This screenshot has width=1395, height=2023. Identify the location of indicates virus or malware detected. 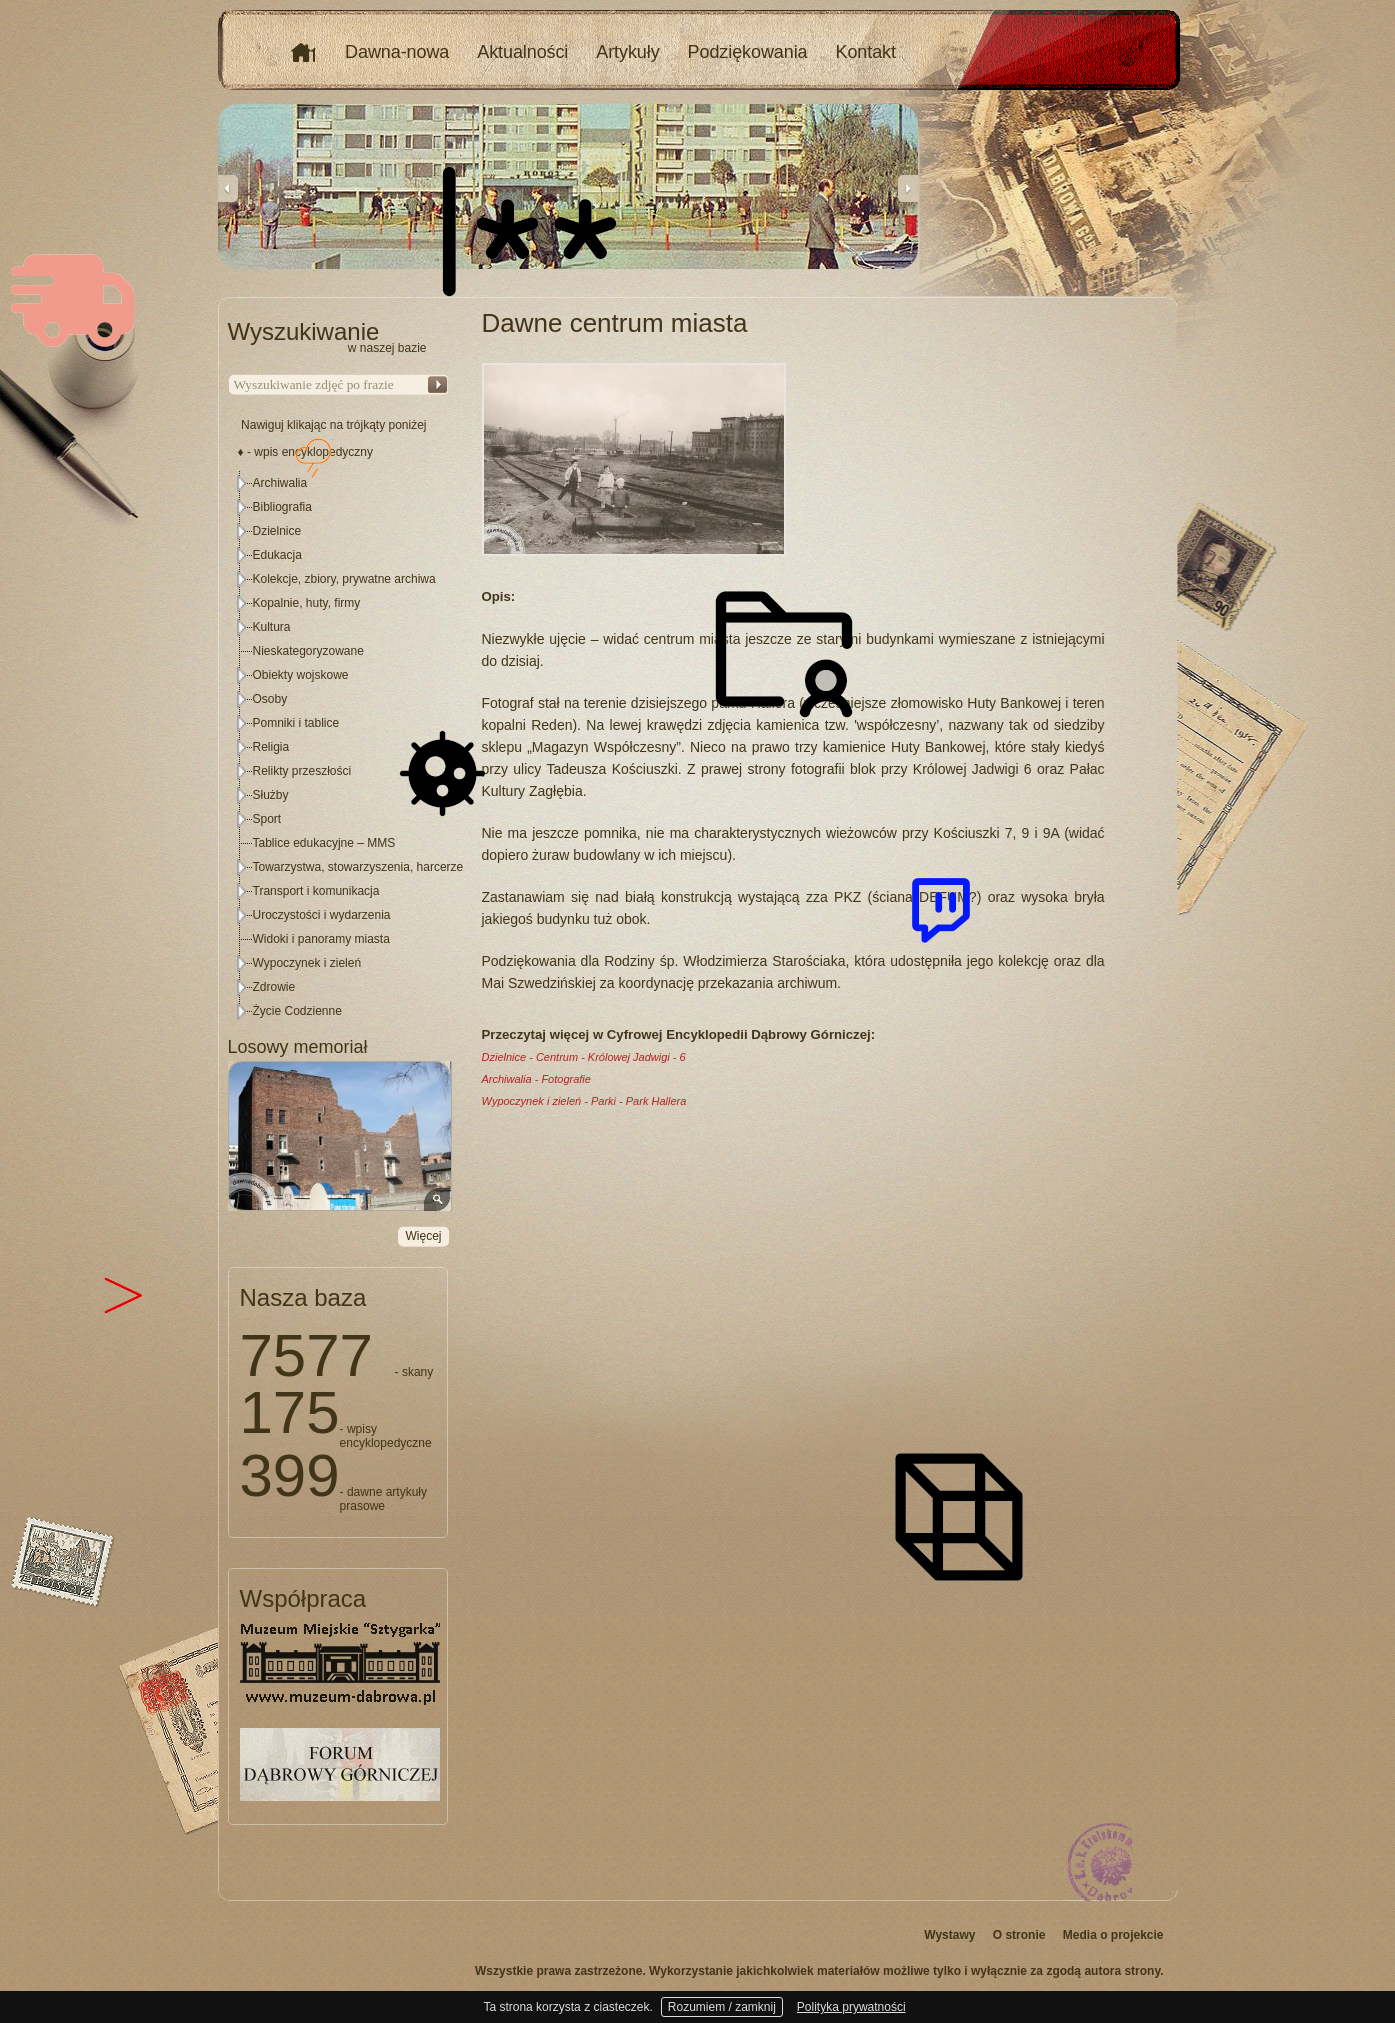
(442, 773).